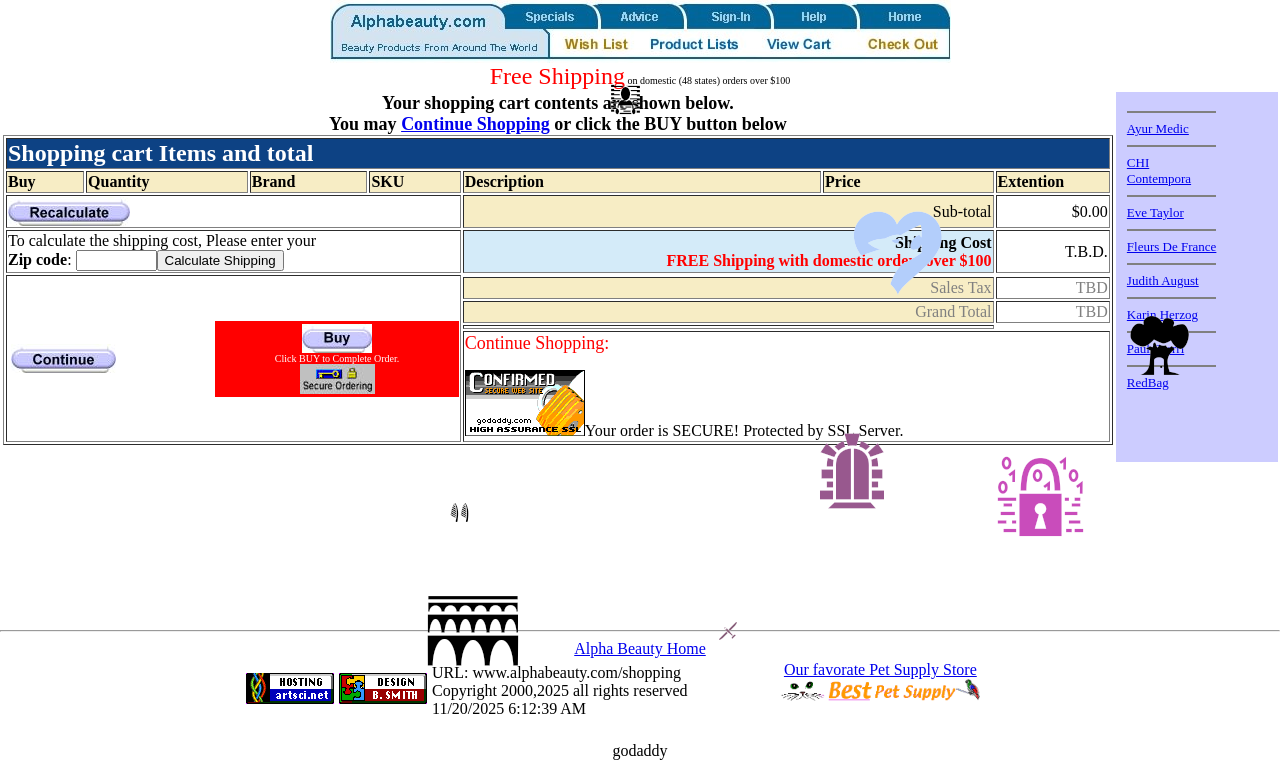  I want to click on access glider or sailplane activities, so click(728, 631).